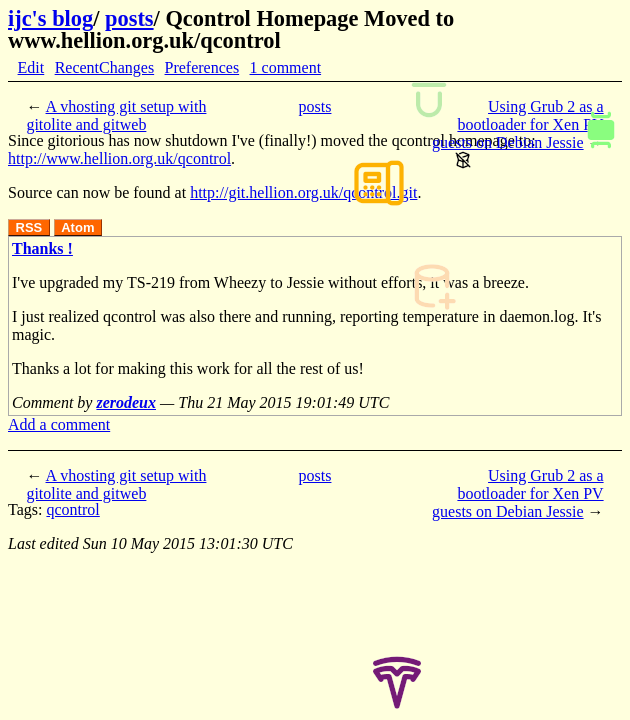 The image size is (630, 720). Describe the element at coordinates (379, 183) in the screenshot. I see `call using landline phone` at that location.